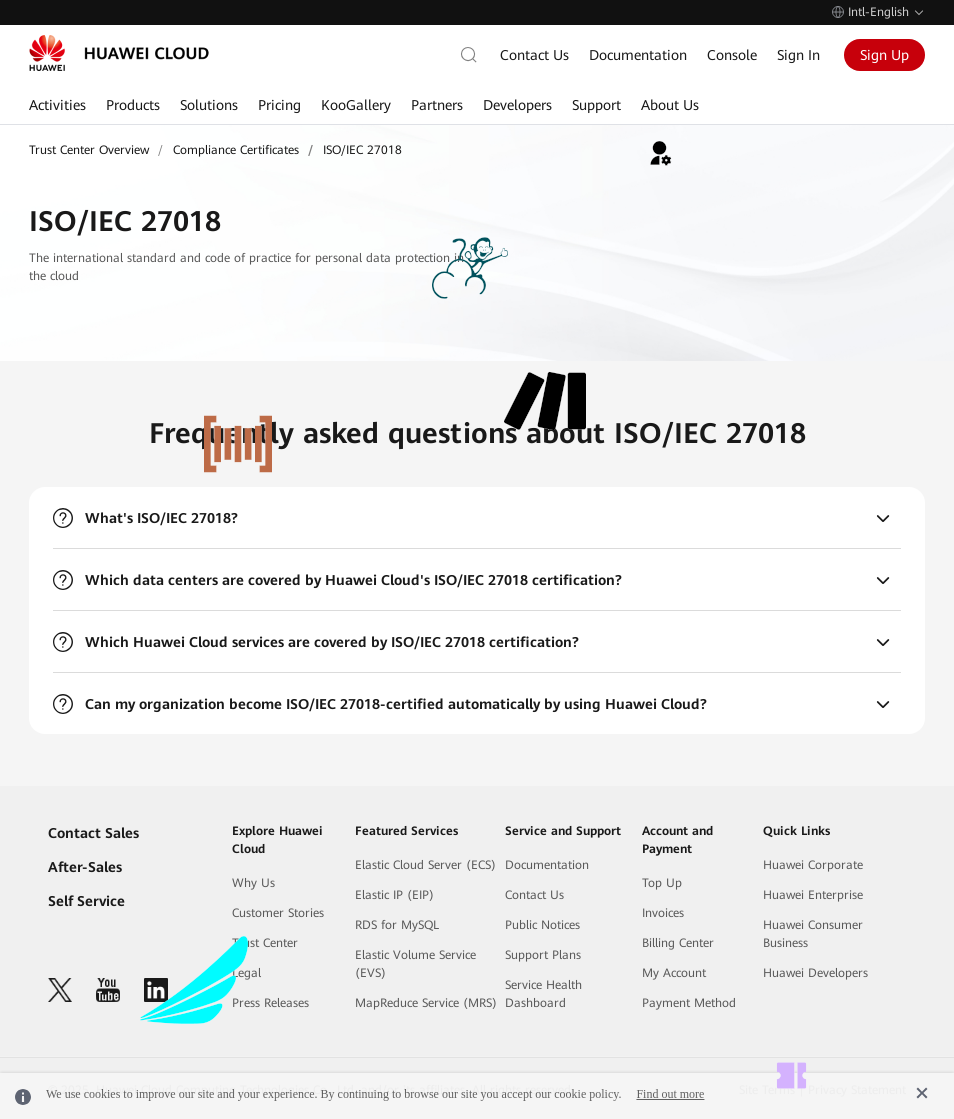 Image resolution: width=954 pixels, height=1119 pixels. Describe the element at coordinates (194, 980) in the screenshot. I see `Ethiopian Airlines logo` at that location.